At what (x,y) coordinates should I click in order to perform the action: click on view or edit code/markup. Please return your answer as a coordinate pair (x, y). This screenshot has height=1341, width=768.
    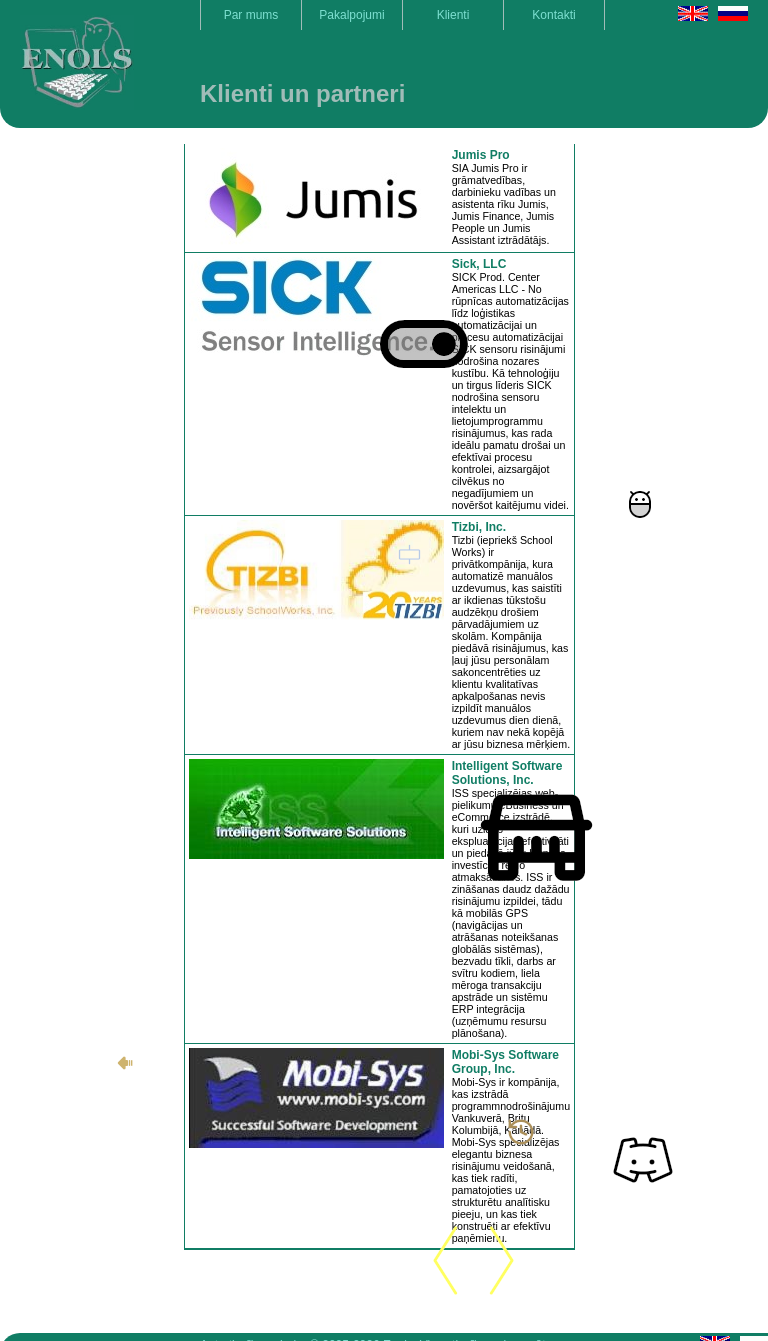
    Looking at the image, I should click on (473, 1260).